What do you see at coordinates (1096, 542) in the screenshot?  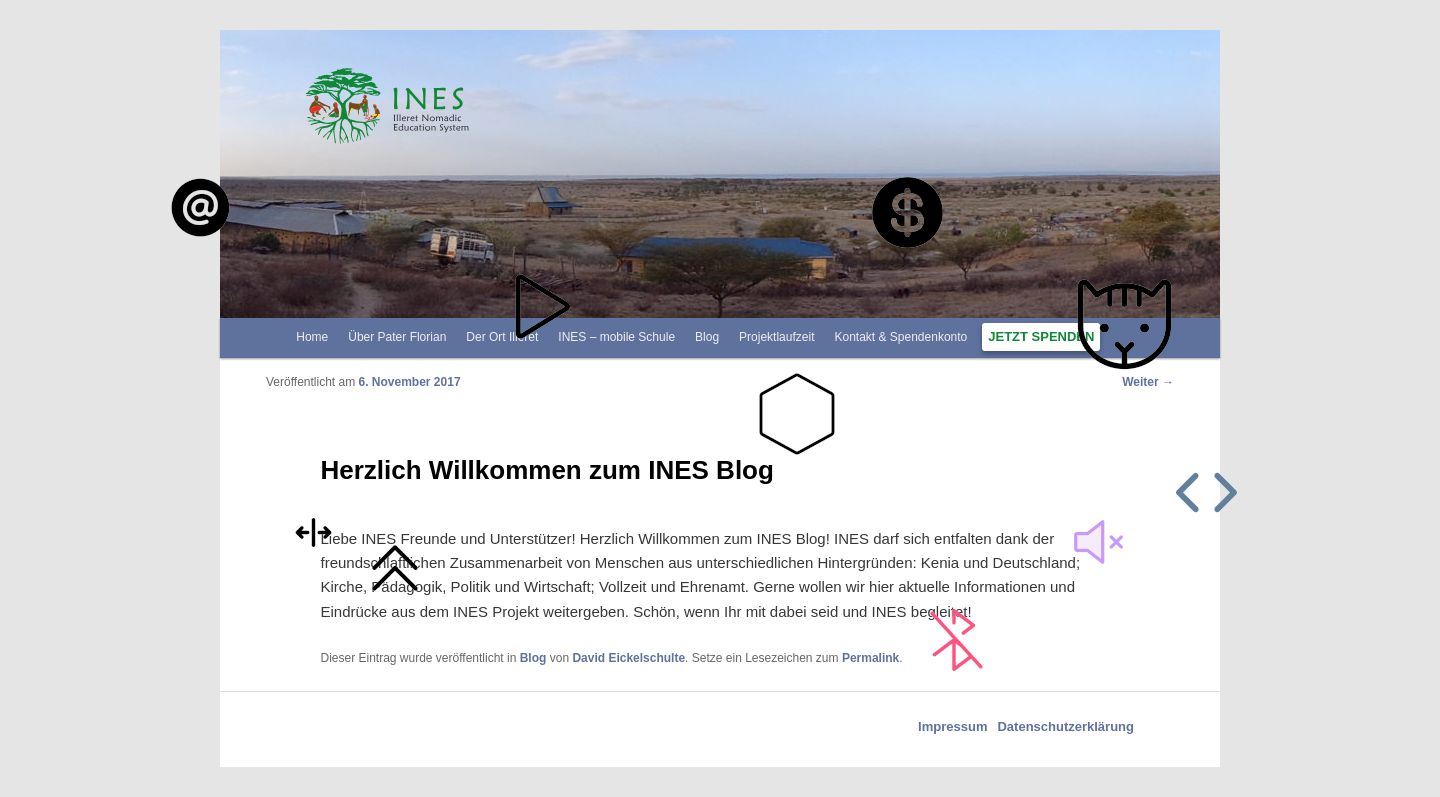 I see `mute audio or sound` at bounding box center [1096, 542].